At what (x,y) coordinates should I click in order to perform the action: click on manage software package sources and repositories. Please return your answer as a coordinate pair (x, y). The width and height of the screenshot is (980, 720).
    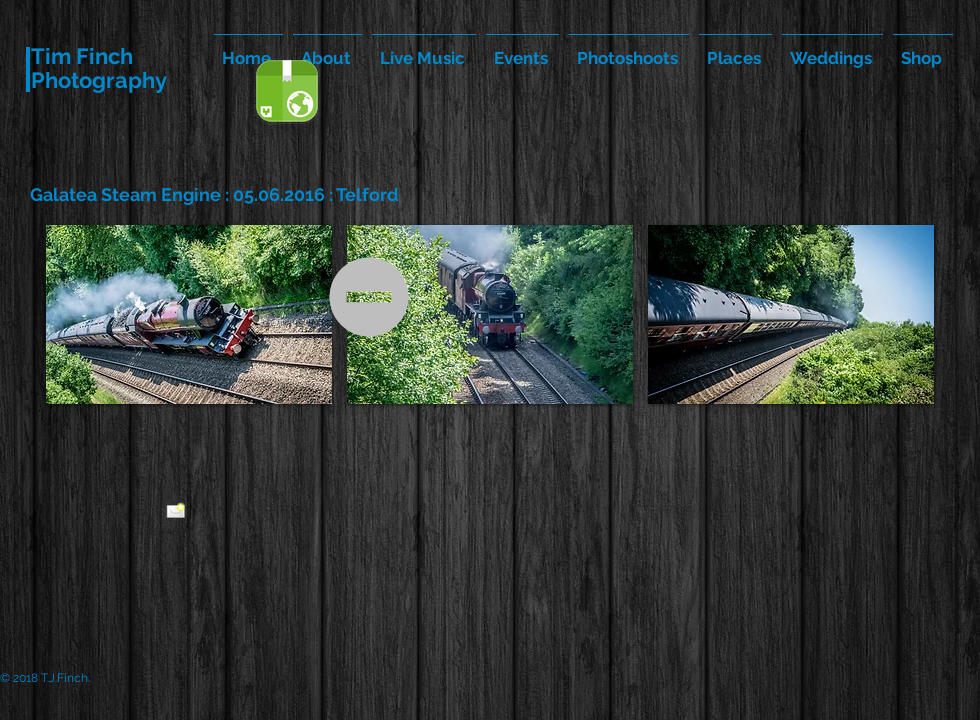
    Looking at the image, I should click on (287, 92).